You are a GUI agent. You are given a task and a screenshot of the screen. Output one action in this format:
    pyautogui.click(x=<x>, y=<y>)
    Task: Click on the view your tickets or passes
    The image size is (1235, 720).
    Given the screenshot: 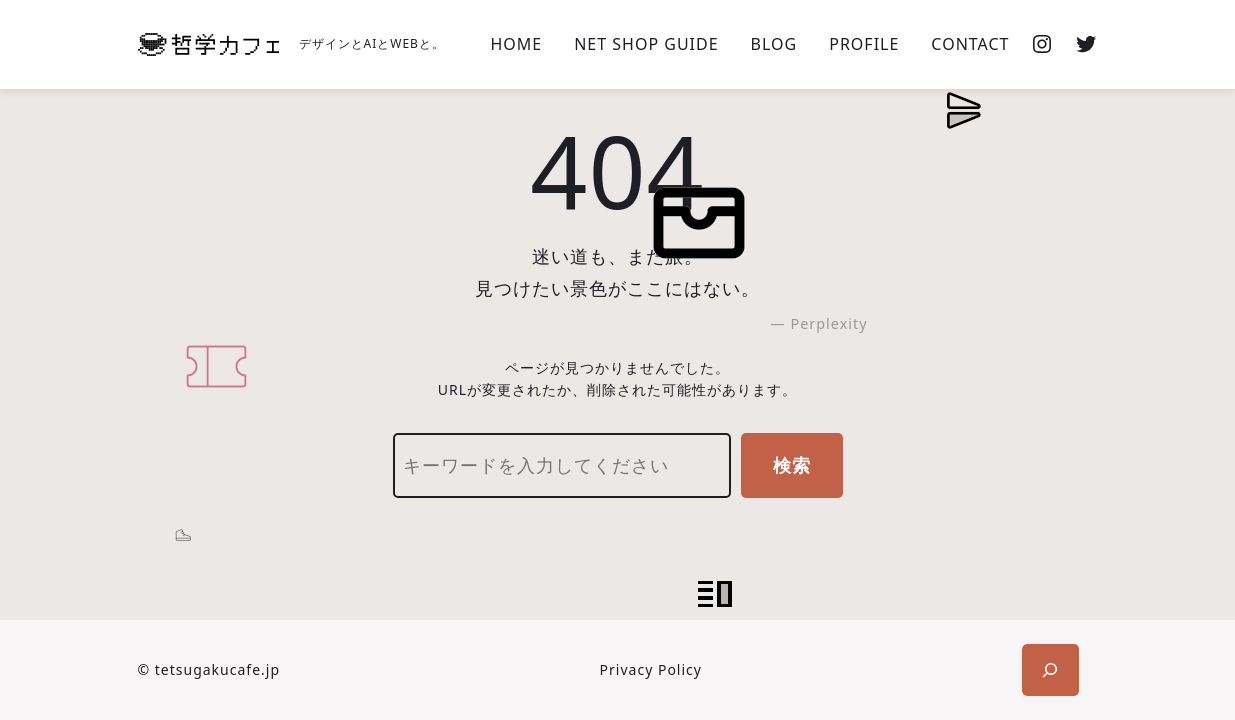 What is the action you would take?
    pyautogui.click(x=216, y=366)
    